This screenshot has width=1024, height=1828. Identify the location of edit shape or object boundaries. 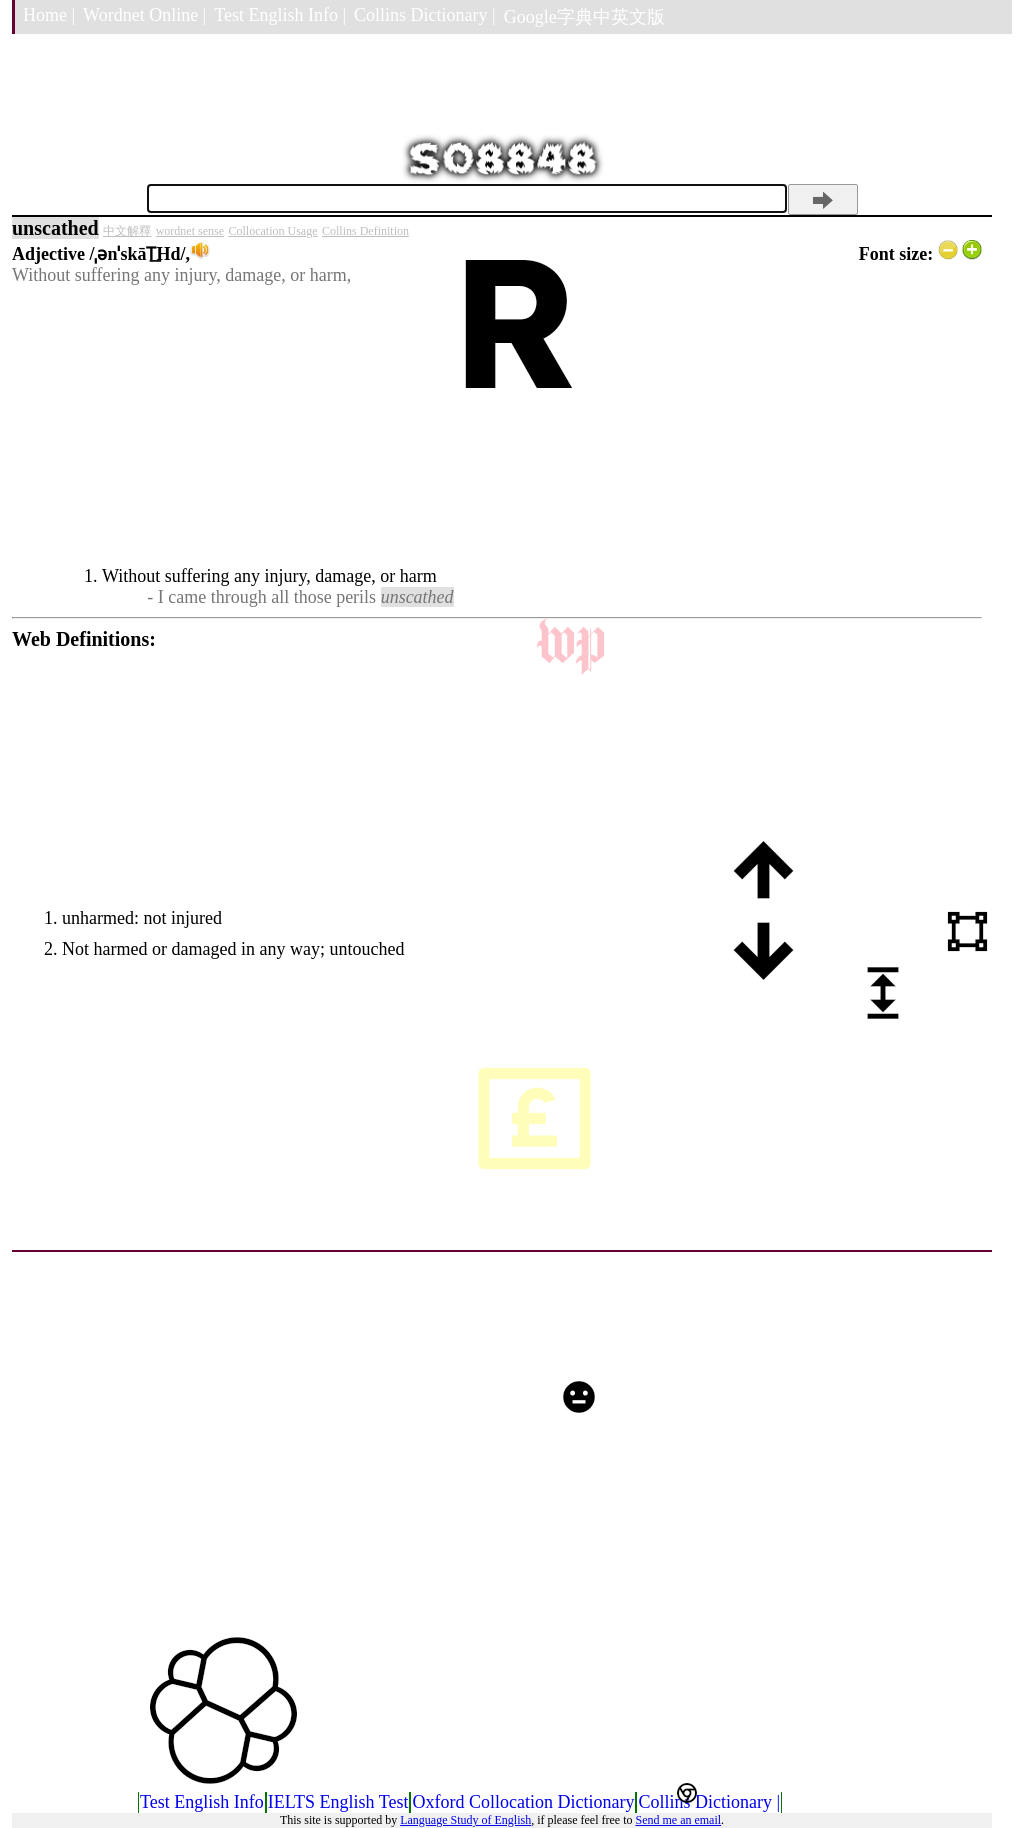
(967, 931).